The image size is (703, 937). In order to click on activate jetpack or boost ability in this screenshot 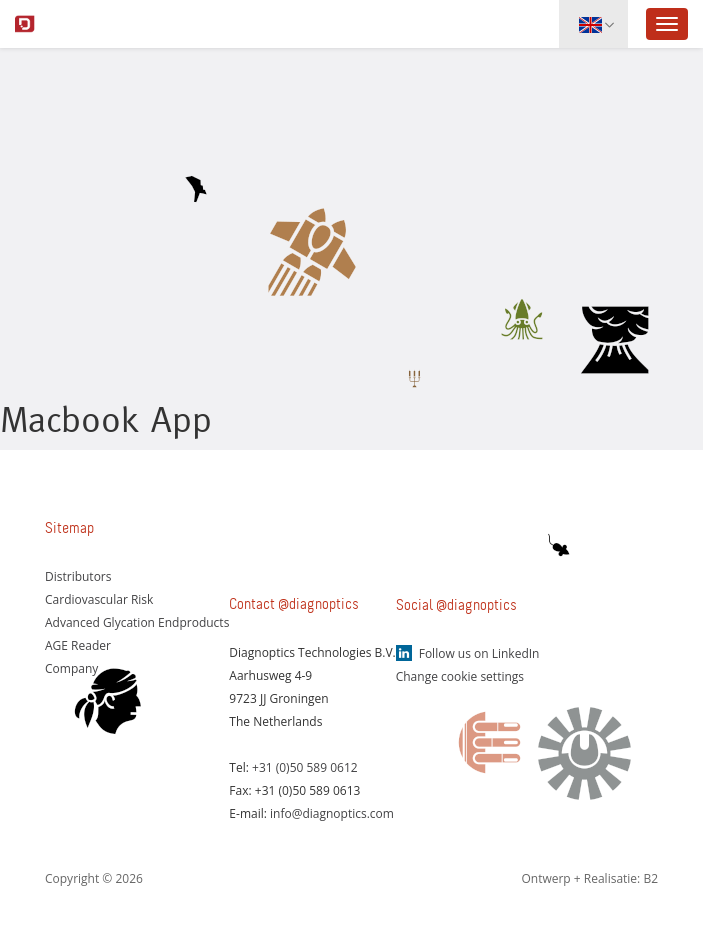, I will do `click(312, 251)`.